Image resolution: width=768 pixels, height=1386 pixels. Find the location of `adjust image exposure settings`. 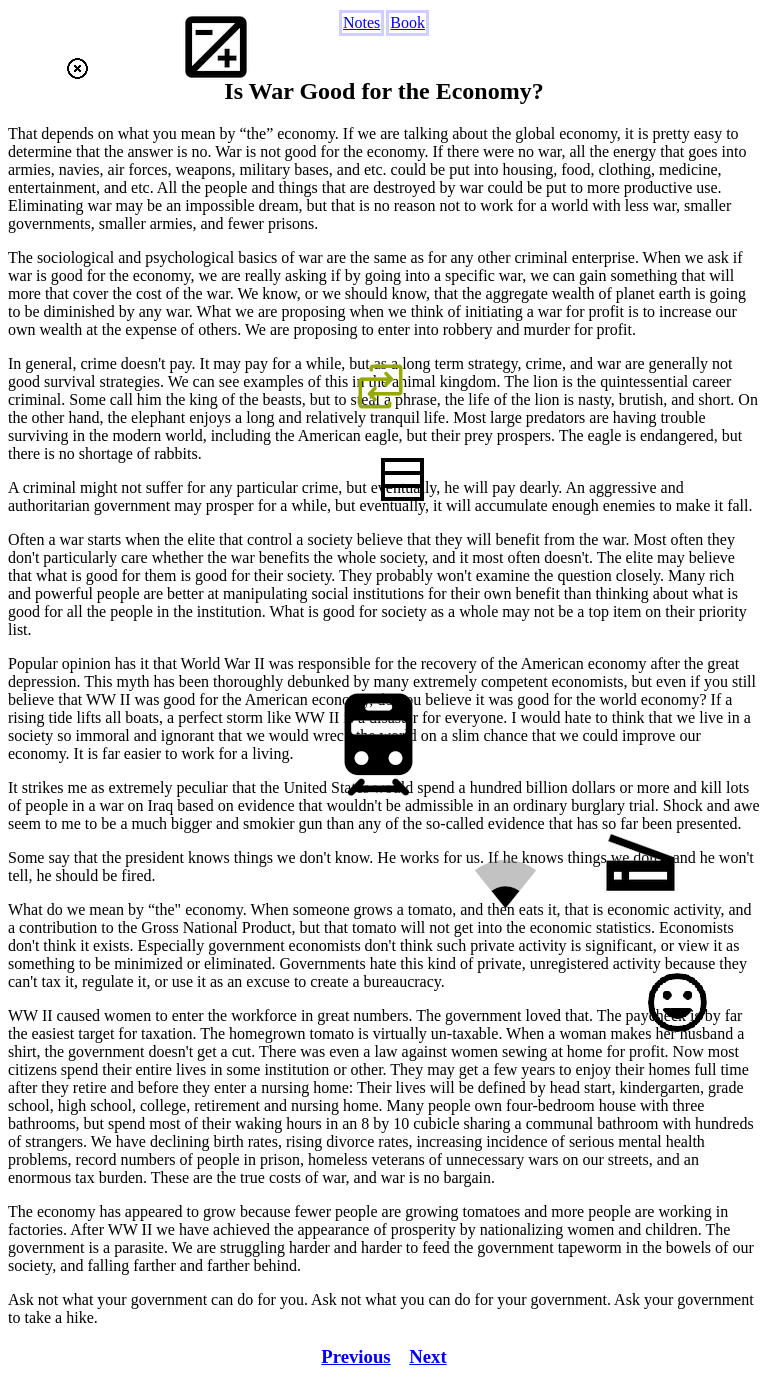

adjust image exposure settings is located at coordinates (216, 47).